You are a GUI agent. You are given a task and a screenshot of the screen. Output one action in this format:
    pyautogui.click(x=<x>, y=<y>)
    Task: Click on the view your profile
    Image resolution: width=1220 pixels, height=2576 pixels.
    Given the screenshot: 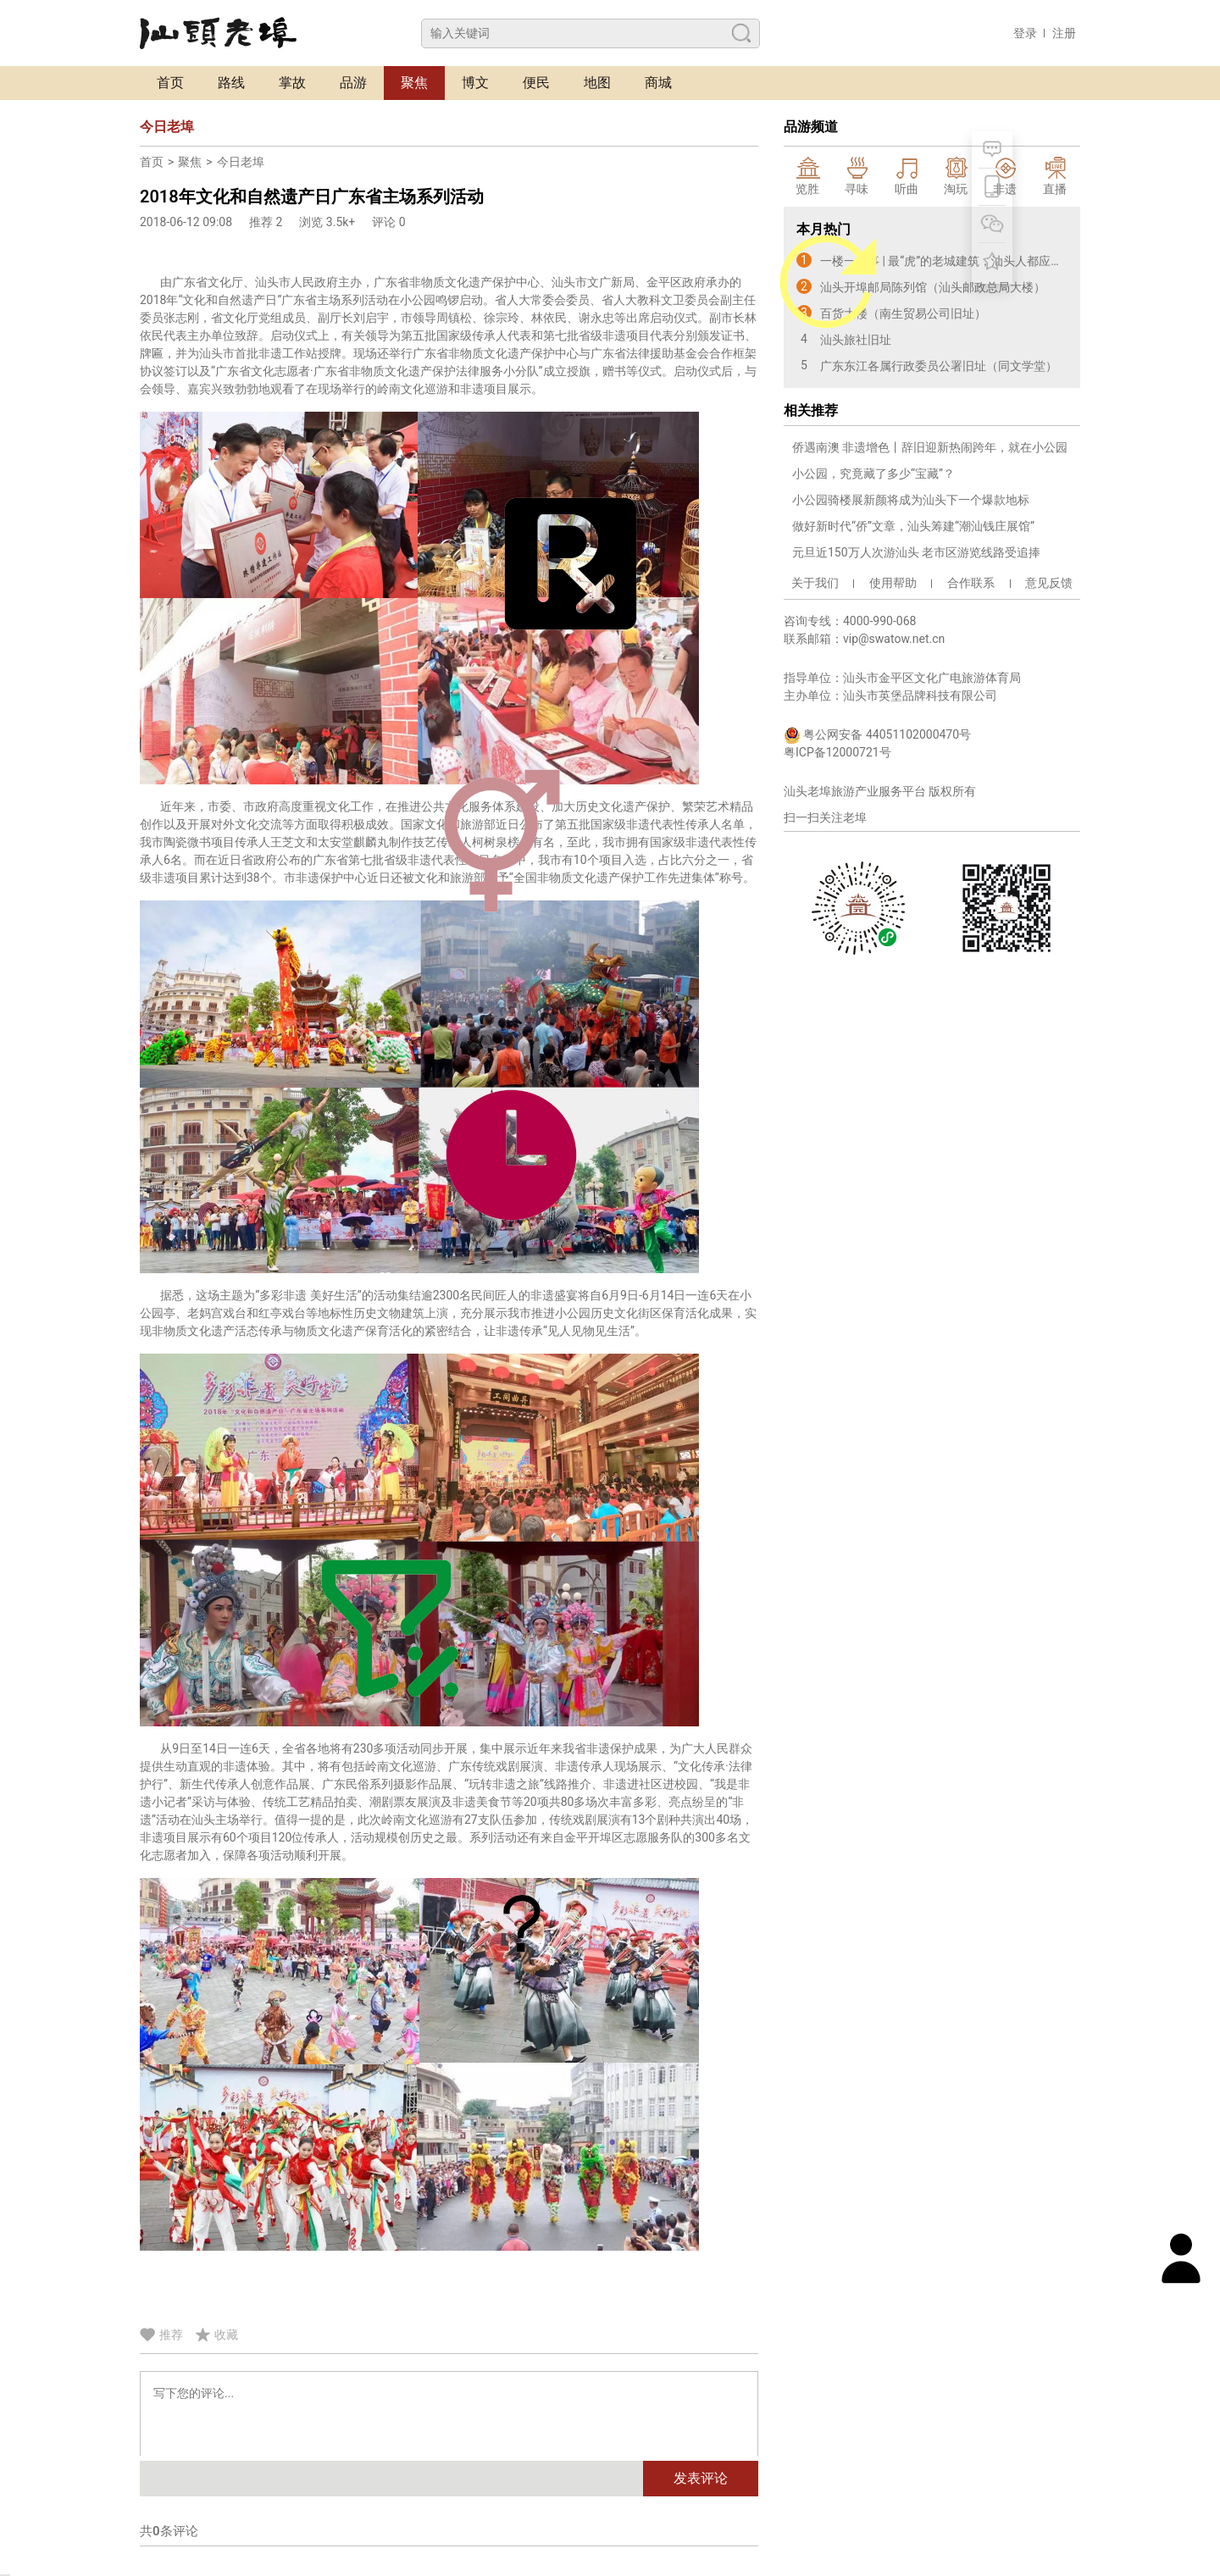 What is the action you would take?
    pyautogui.click(x=1181, y=2258)
    